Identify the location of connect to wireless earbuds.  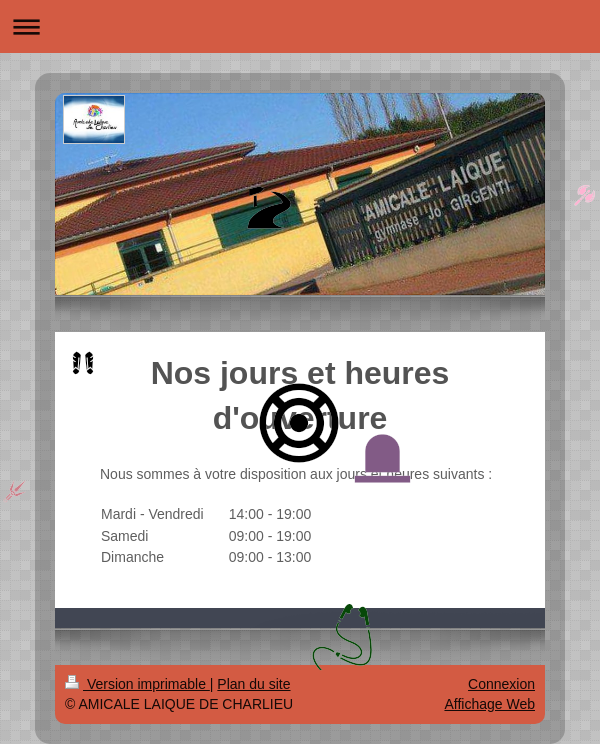
(343, 637).